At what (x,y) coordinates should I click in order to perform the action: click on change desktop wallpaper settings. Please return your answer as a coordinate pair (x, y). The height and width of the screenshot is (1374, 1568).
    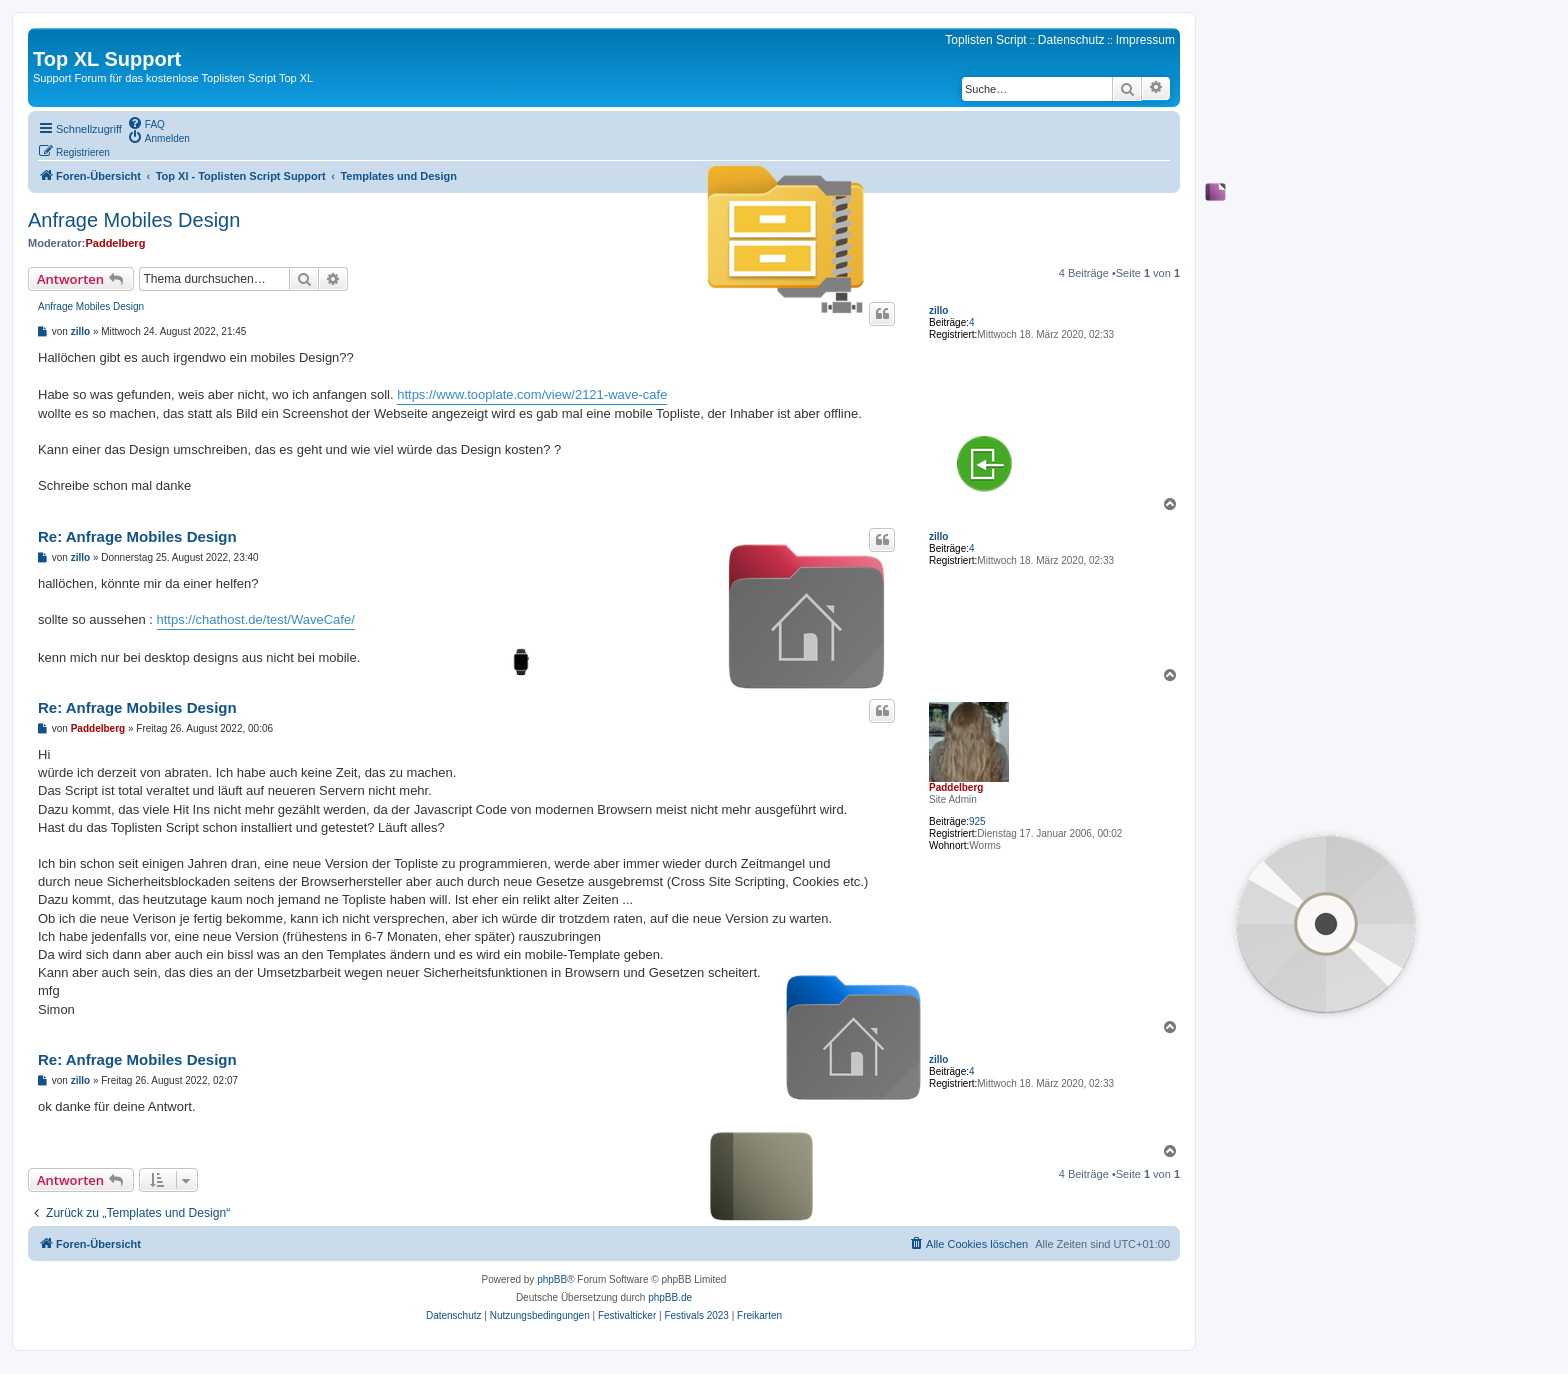
    Looking at the image, I should click on (1215, 191).